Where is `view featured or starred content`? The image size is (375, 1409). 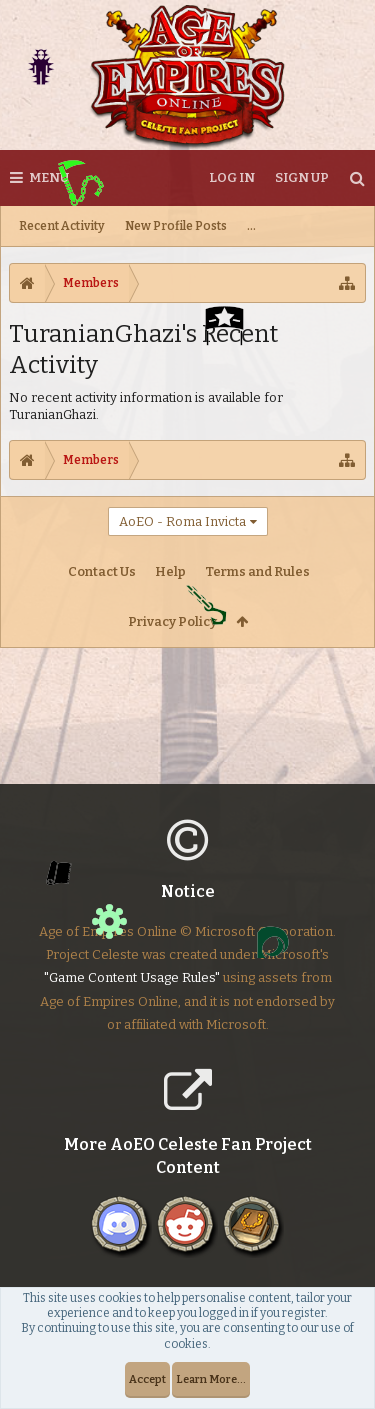 view featured or starred content is located at coordinates (224, 325).